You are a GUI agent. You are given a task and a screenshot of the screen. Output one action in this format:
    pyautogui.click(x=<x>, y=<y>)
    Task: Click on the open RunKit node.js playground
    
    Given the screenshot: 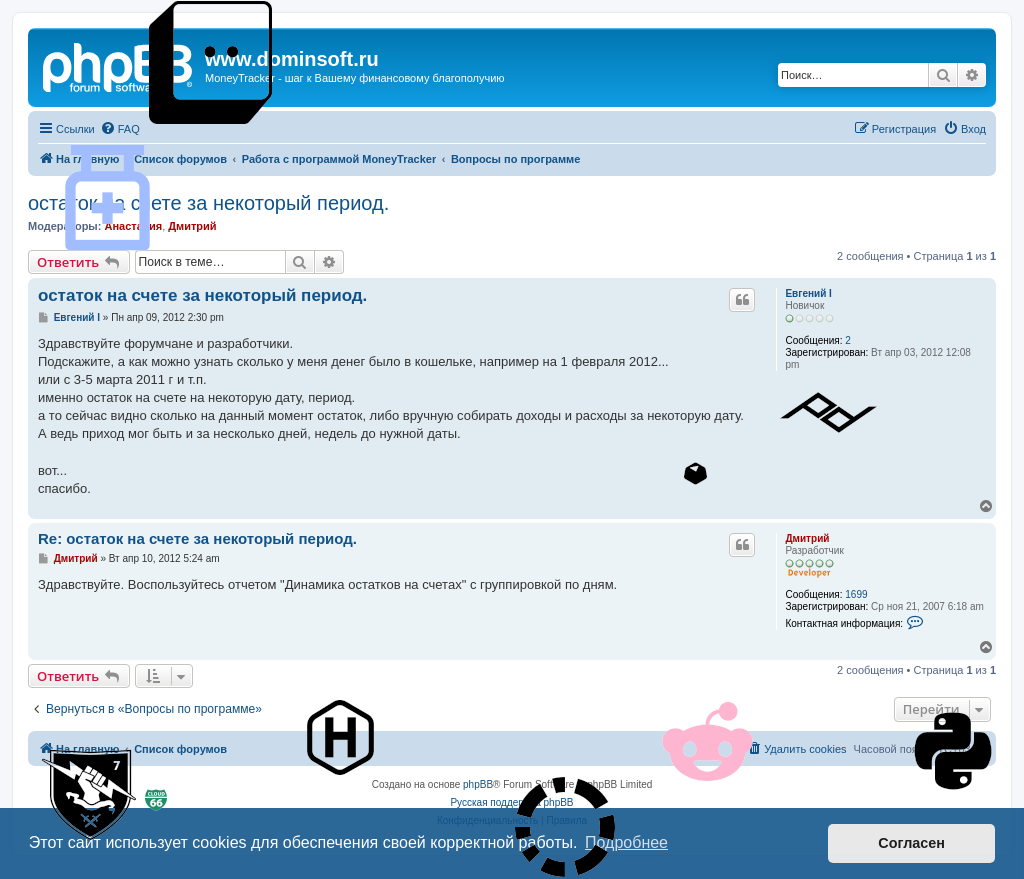 What is the action you would take?
    pyautogui.click(x=695, y=473)
    